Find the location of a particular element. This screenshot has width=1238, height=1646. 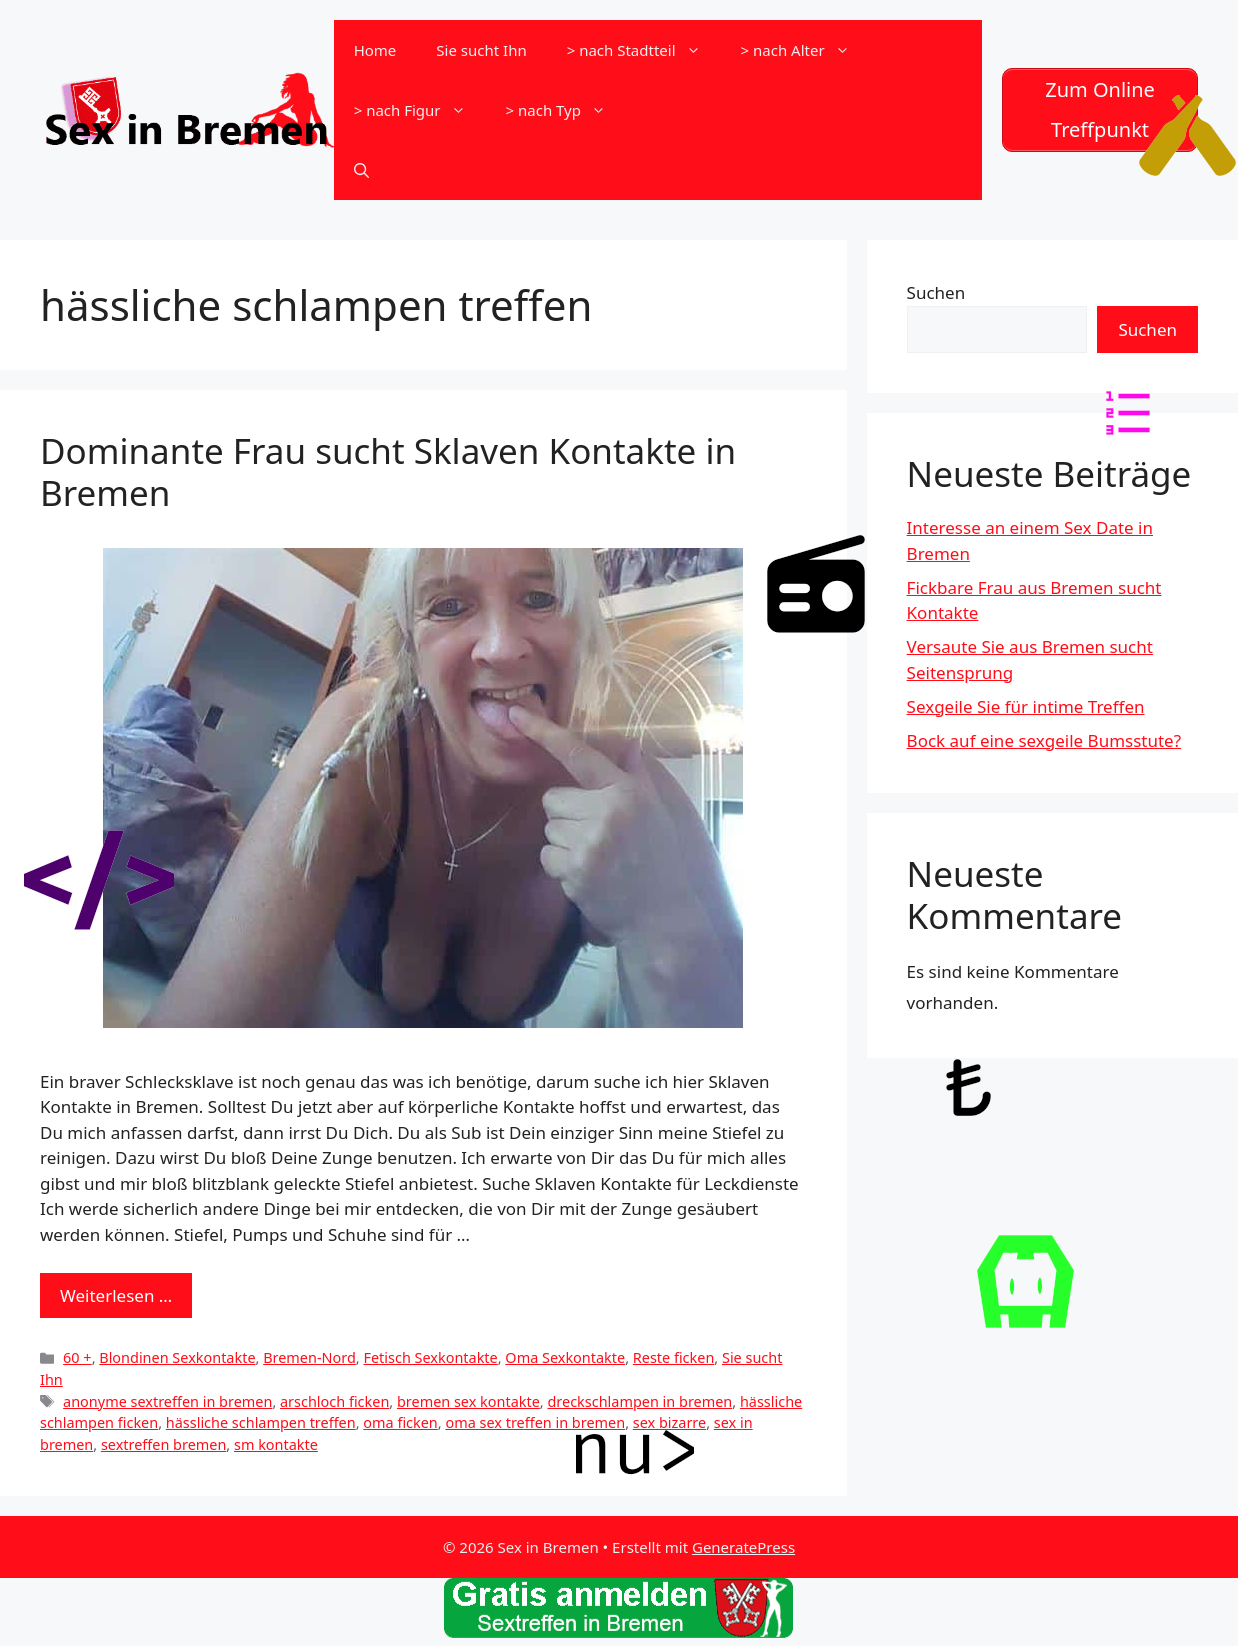

create a numbered list is located at coordinates (1128, 413).